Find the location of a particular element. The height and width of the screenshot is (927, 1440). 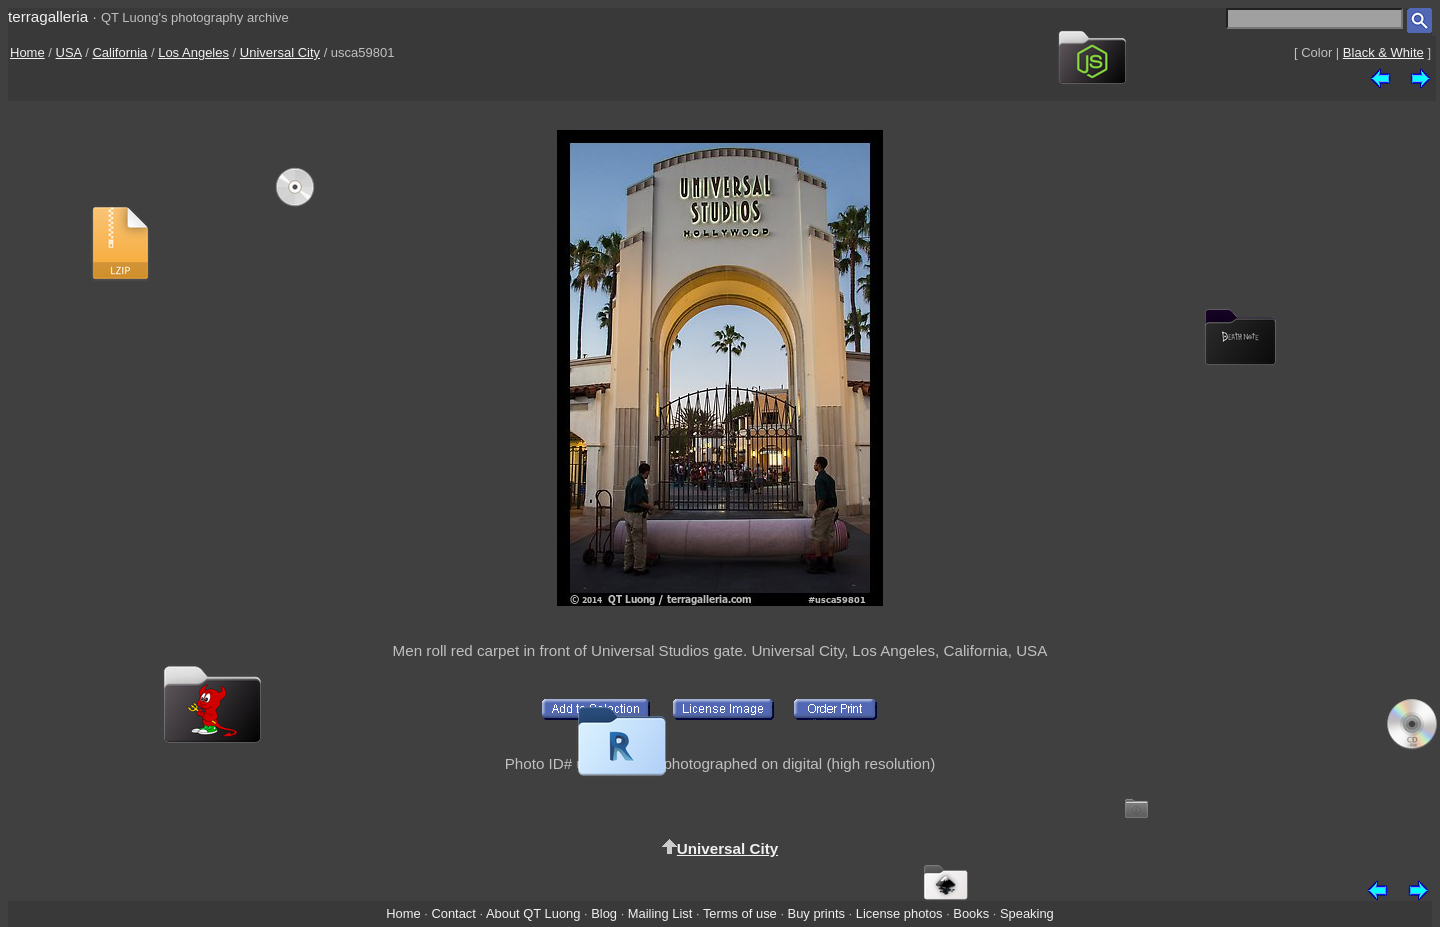

an lzip compressed archive file is located at coordinates (120, 244).